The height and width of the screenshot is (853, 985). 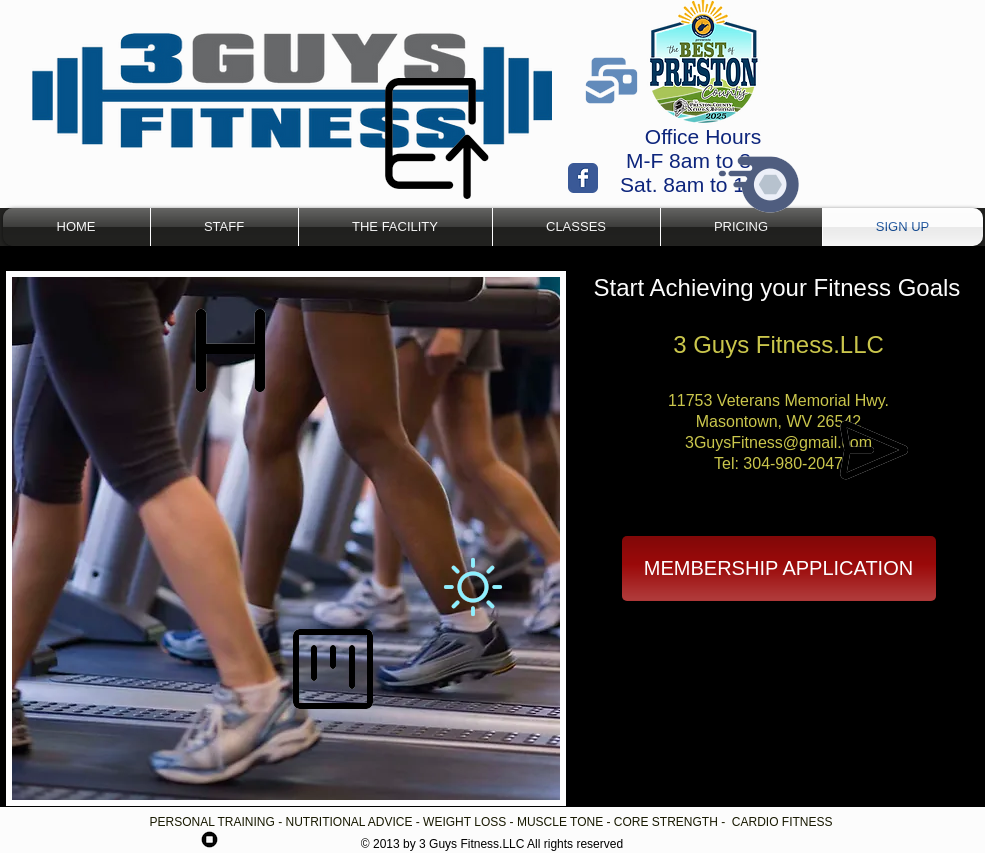 I want to click on switch to light mode, so click(x=473, y=587).